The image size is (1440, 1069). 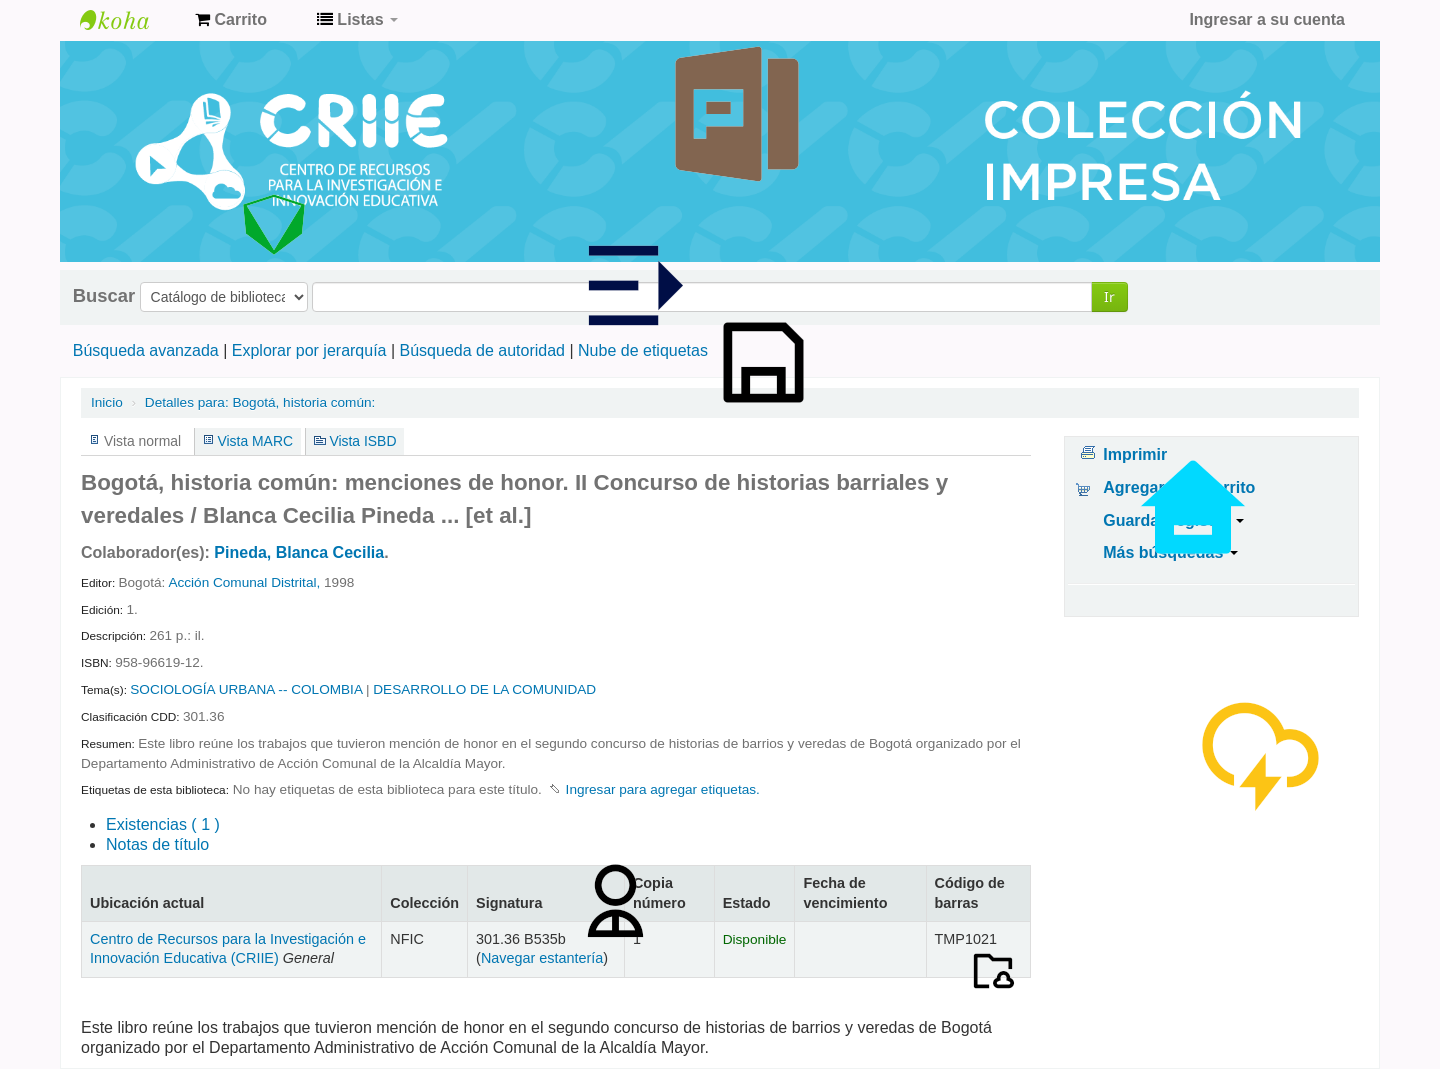 I want to click on open a PowerPoint presentation file, so click(x=737, y=114).